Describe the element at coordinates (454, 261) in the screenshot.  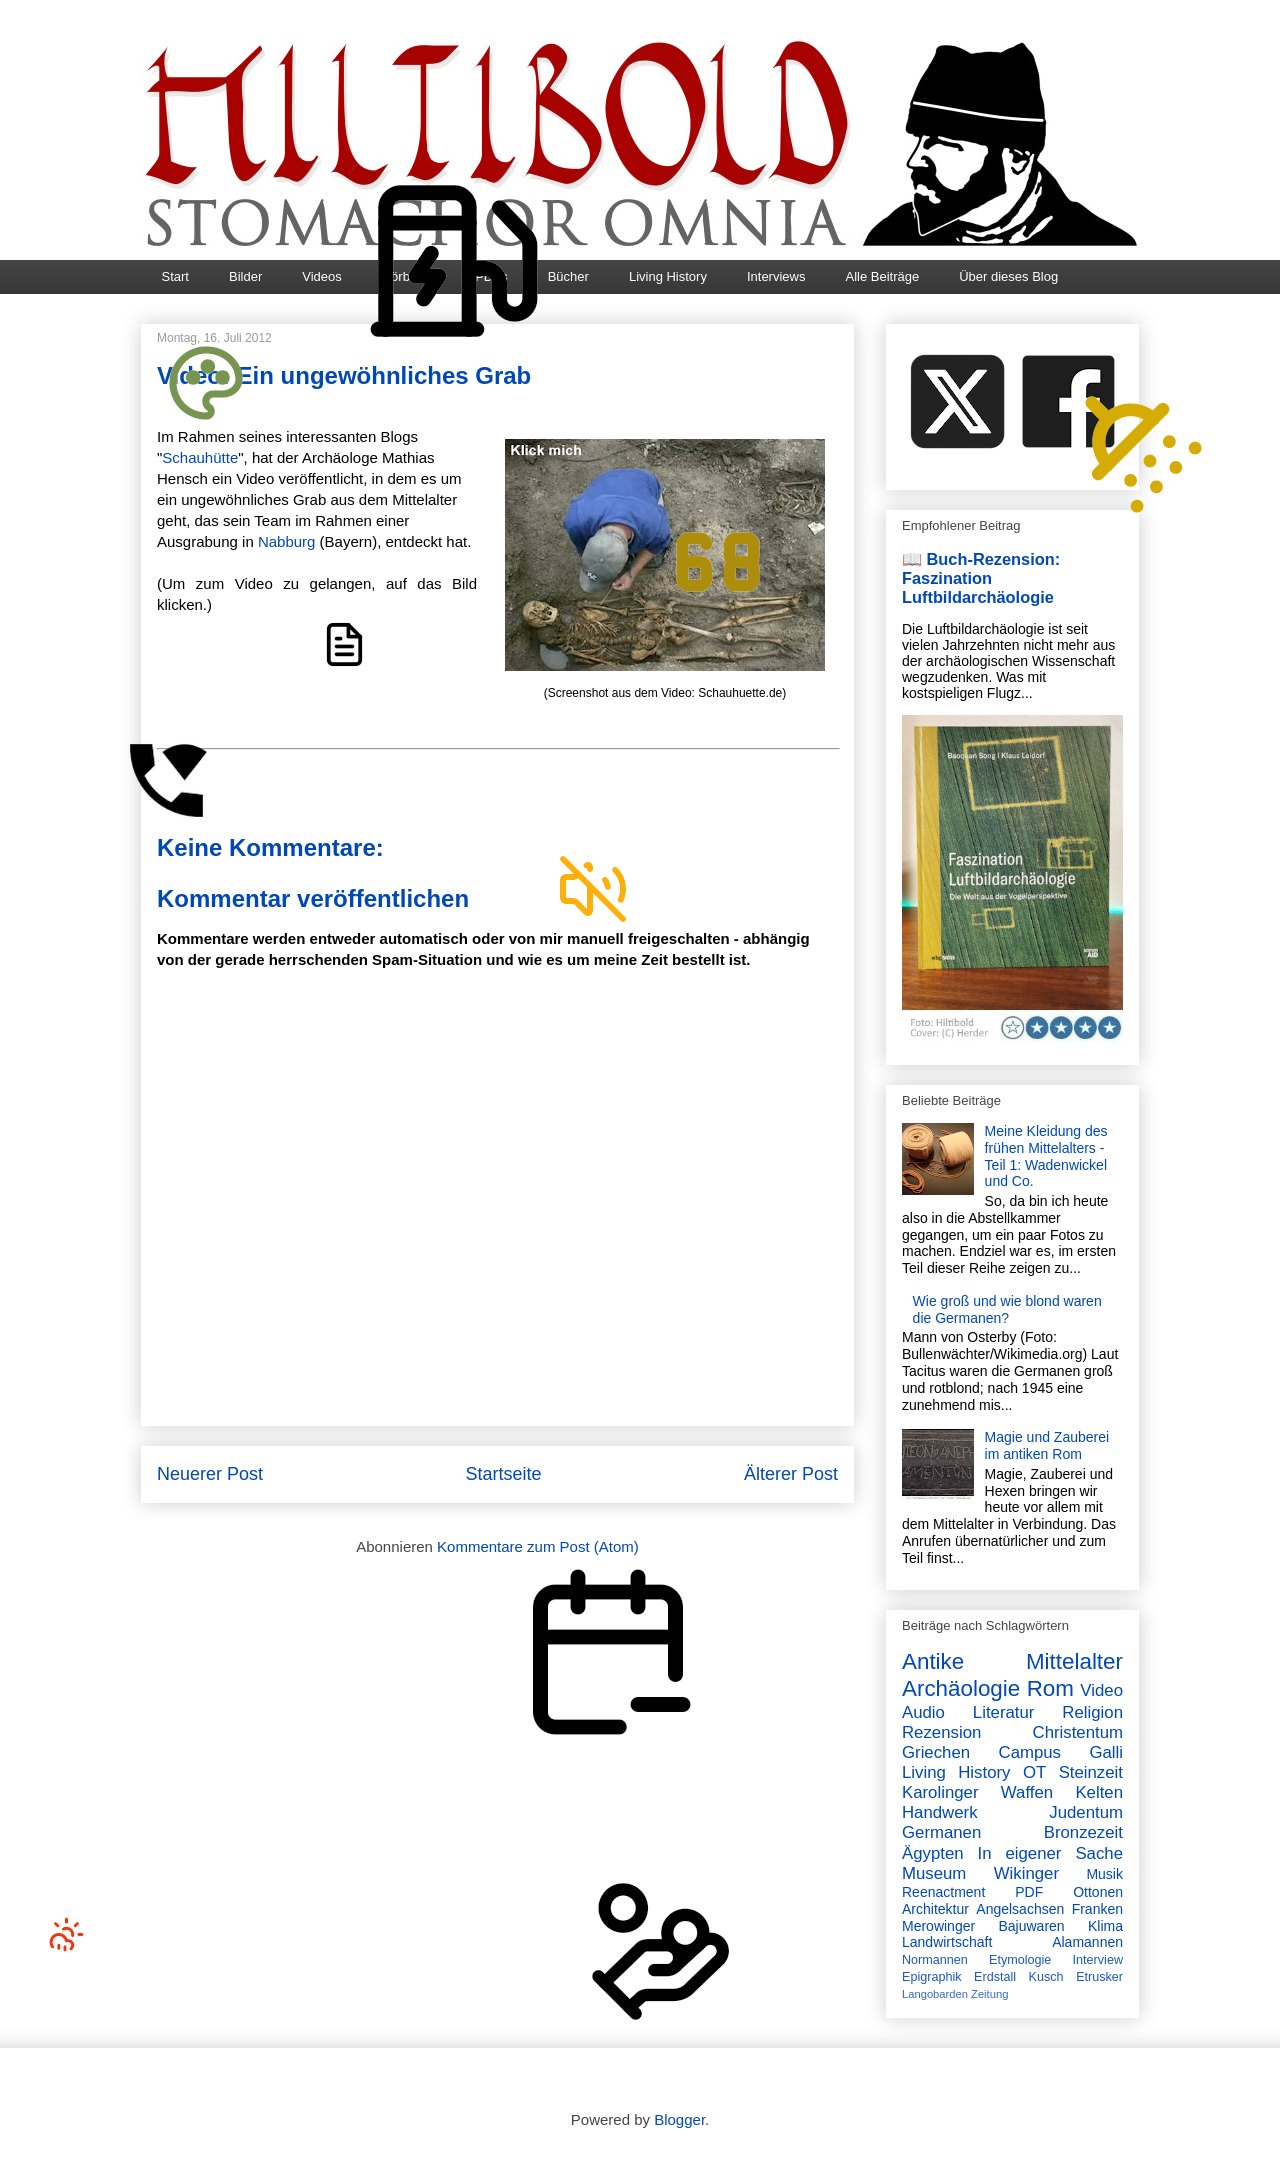
I see `find nearby electric vehicle charging stations` at that location.